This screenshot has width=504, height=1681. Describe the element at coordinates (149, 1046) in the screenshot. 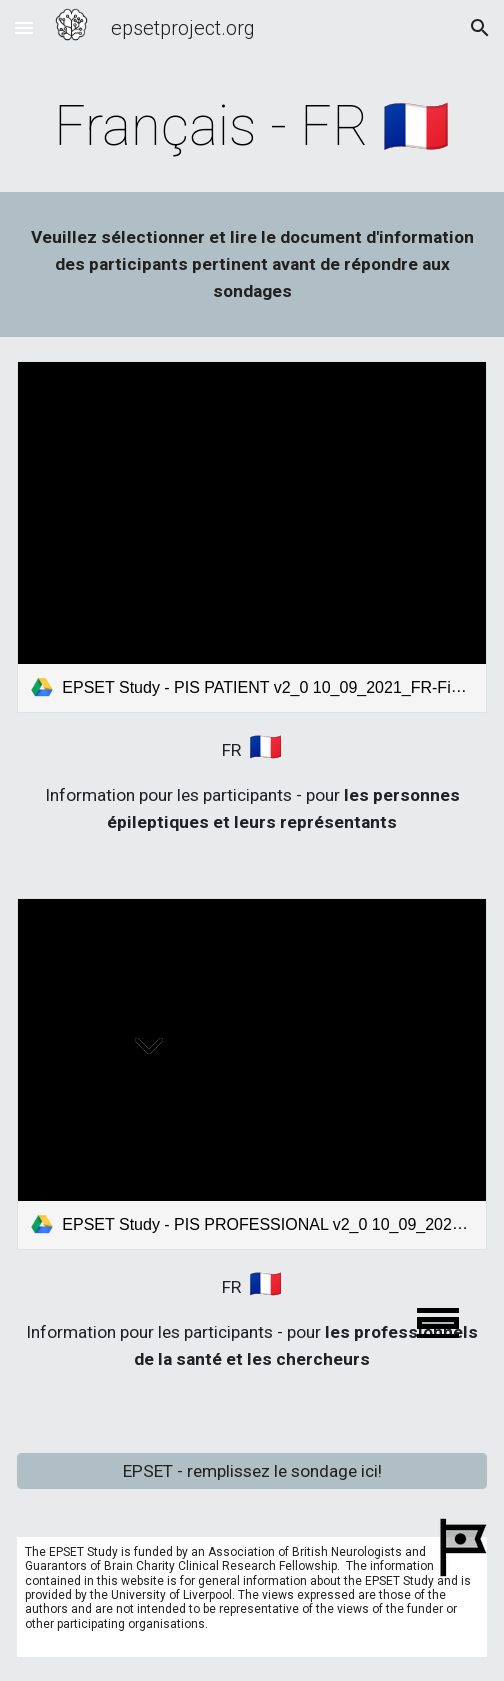

I see `expand a dropdown menu or section` at that location.